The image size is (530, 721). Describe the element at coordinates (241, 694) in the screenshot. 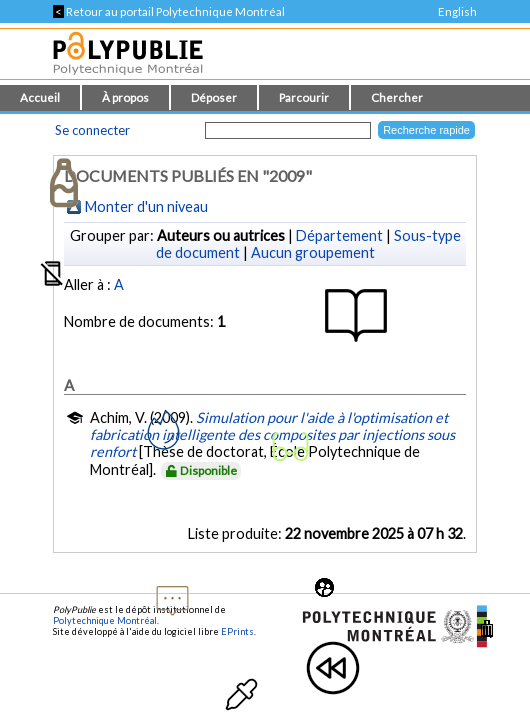

I see `pick a color from the screen` at that location.